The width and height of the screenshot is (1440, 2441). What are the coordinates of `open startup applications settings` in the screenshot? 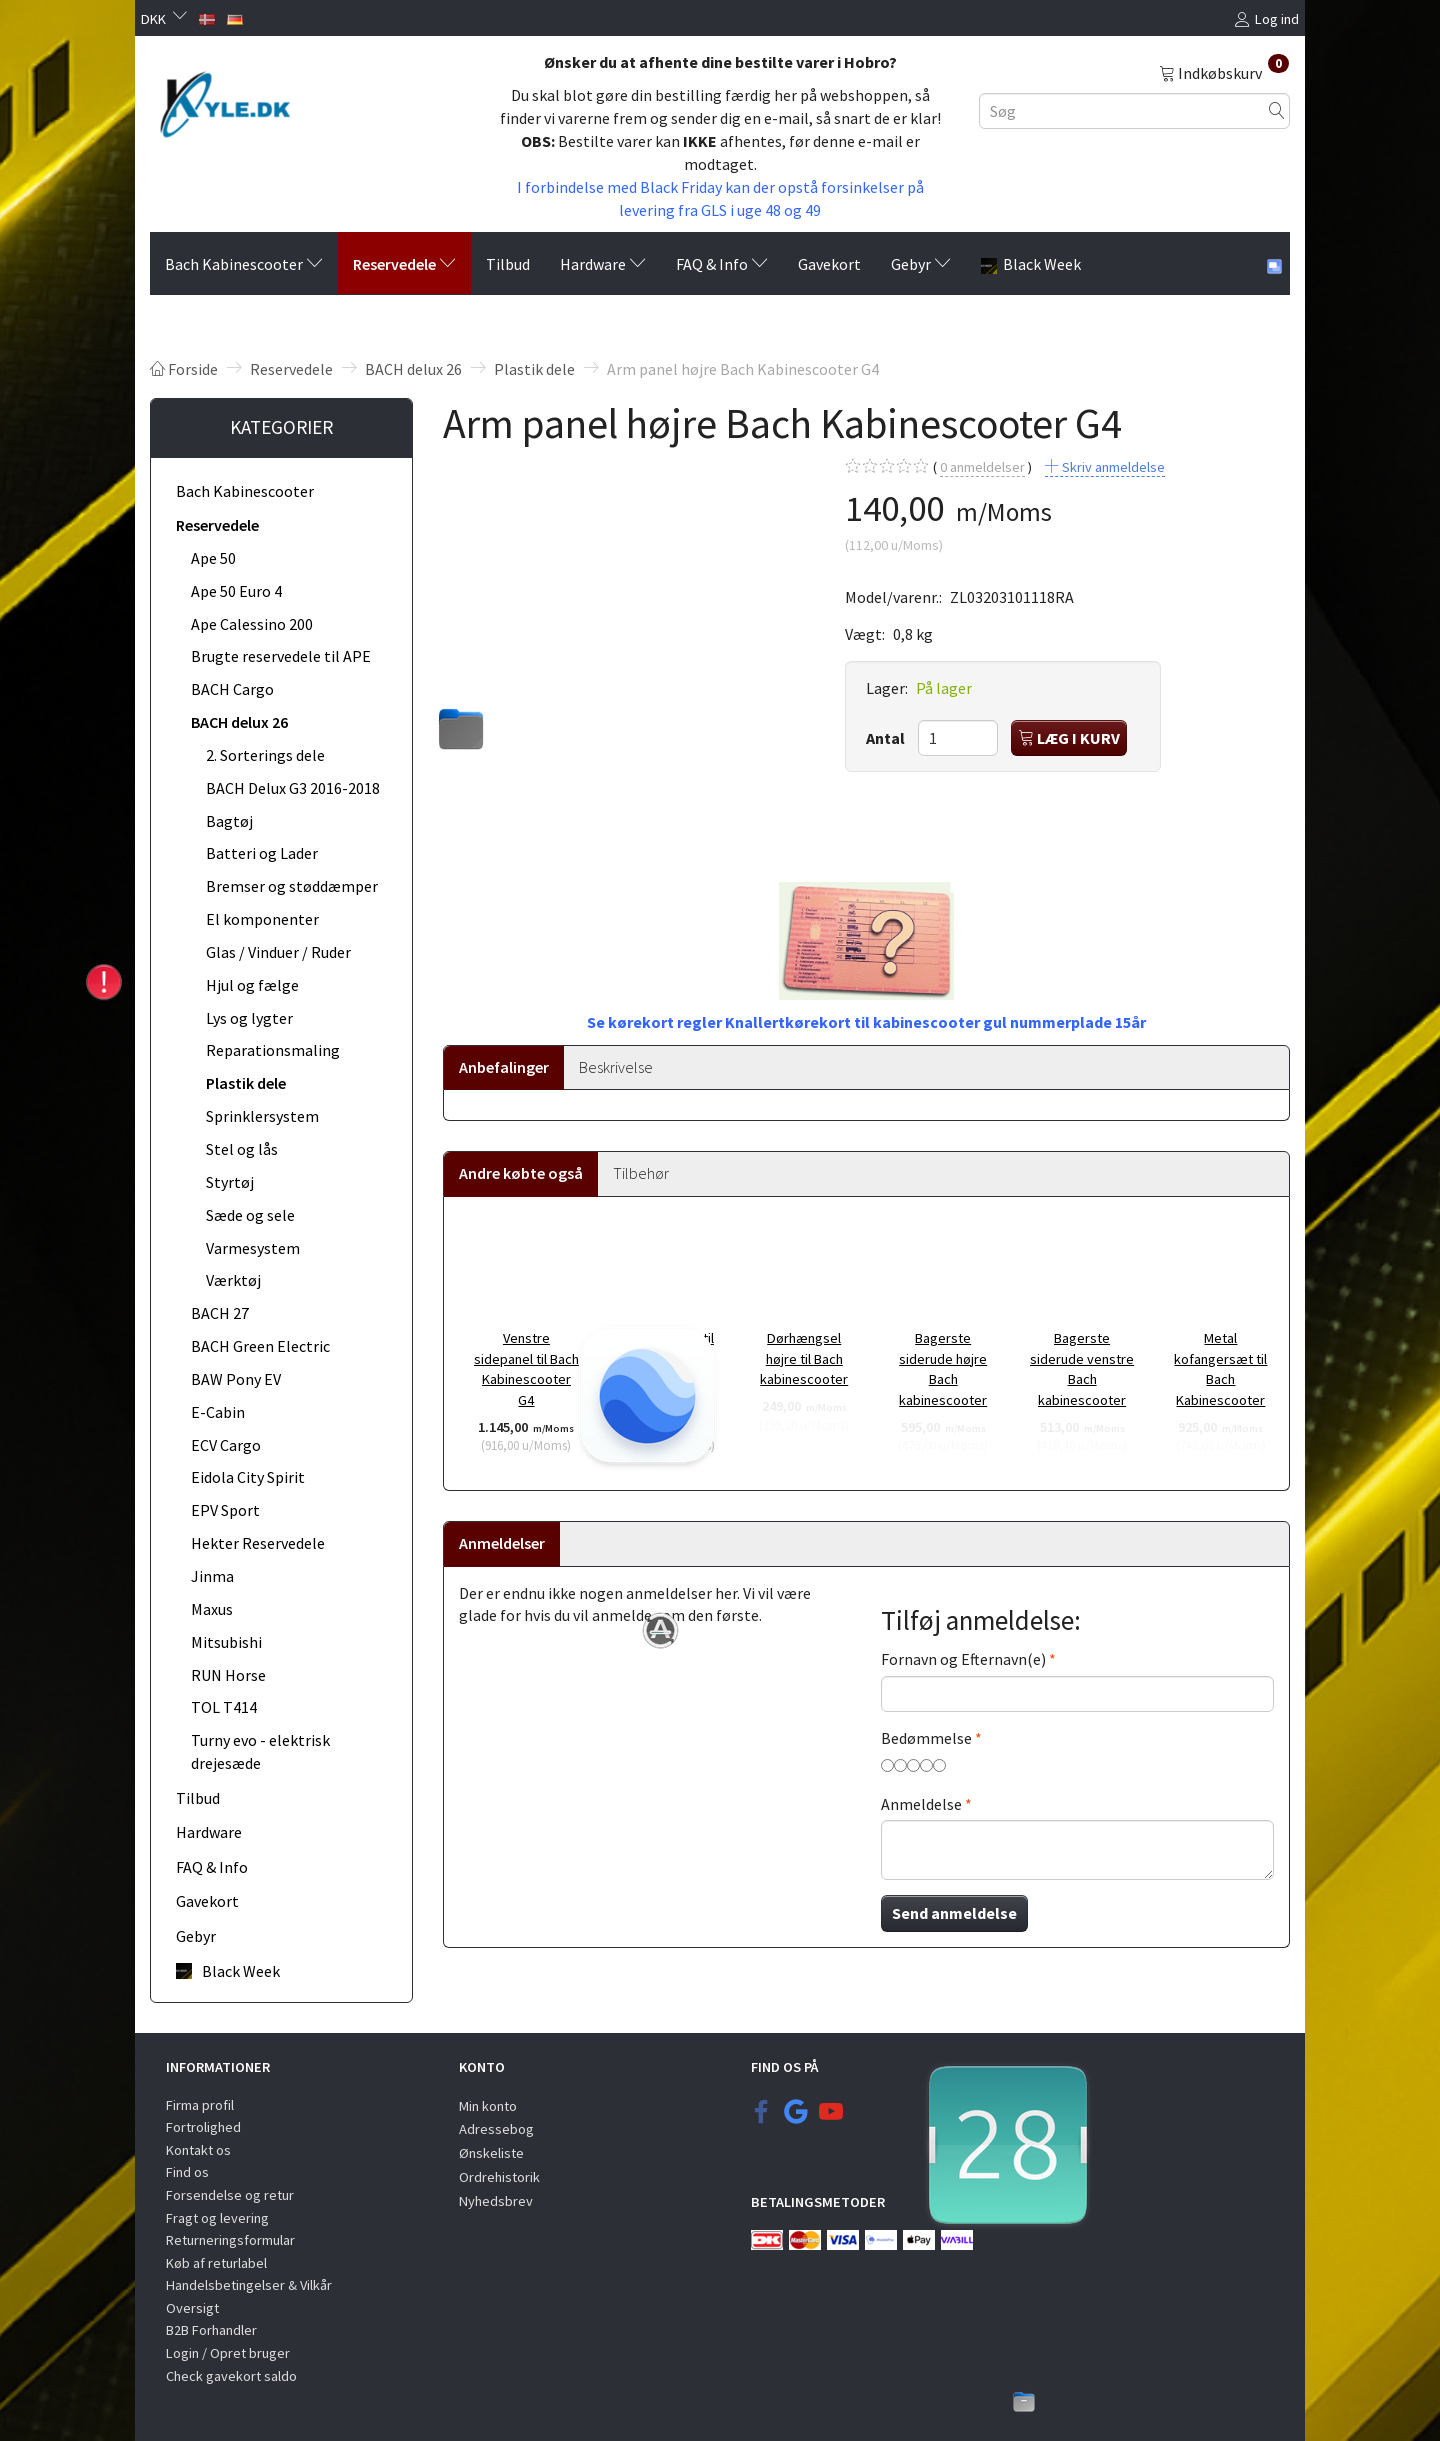 It's located at (1274, 266).